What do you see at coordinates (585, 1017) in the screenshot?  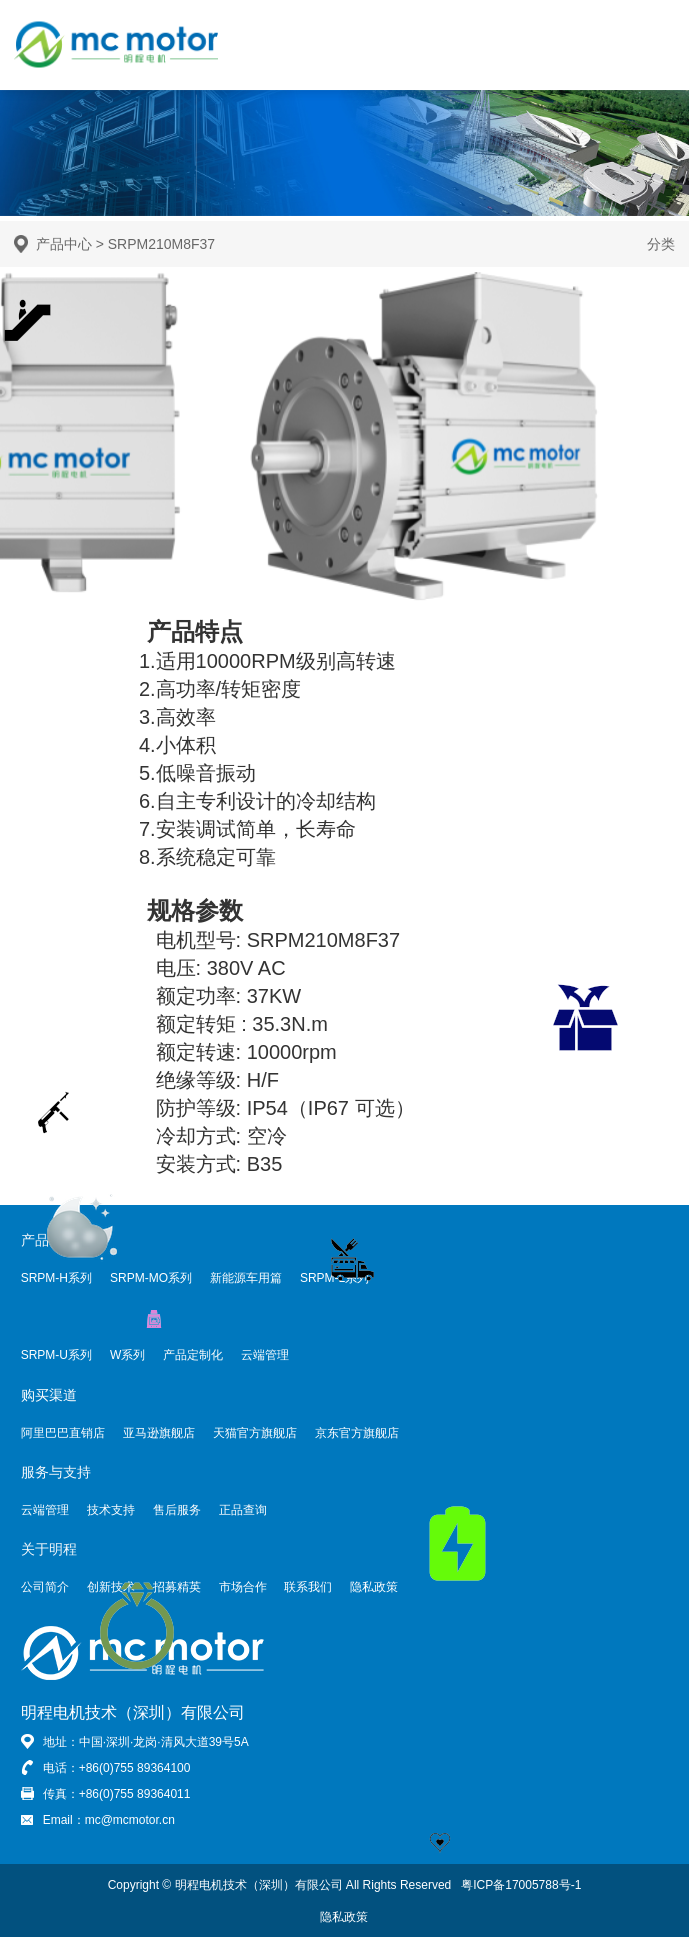 I see `unpack or open a delivery` at bounding box center [585, 1017].